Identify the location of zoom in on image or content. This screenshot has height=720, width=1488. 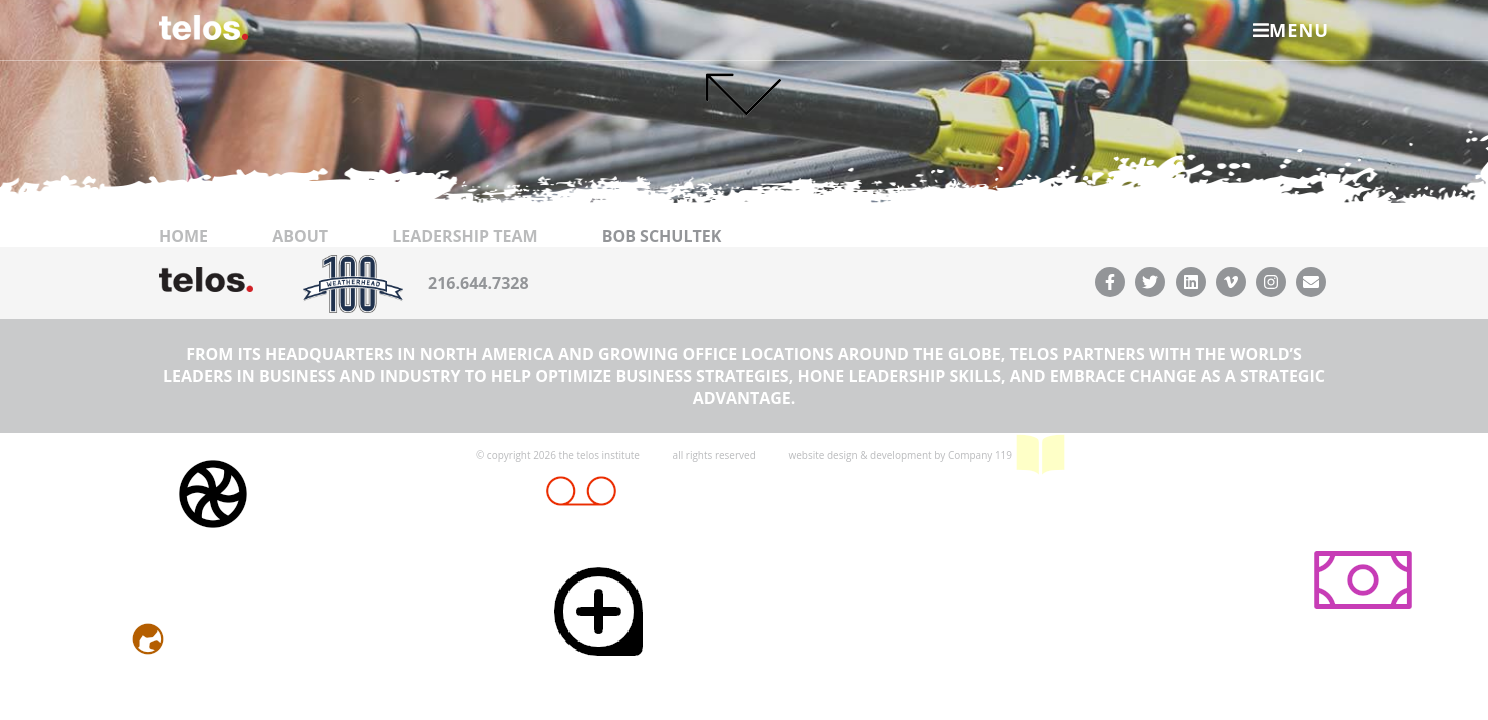
(598, 611).